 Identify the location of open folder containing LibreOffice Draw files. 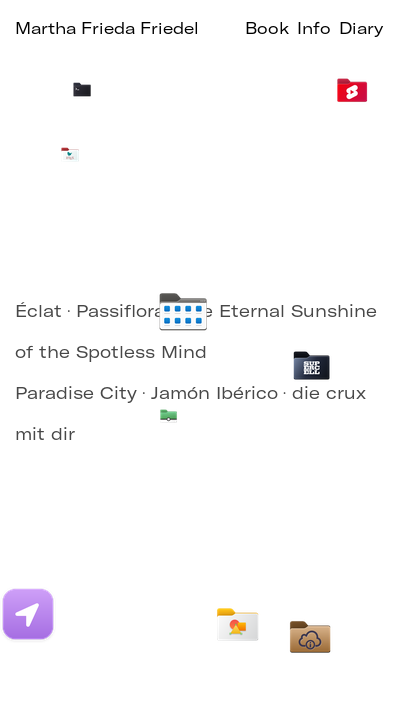
(237, 625).